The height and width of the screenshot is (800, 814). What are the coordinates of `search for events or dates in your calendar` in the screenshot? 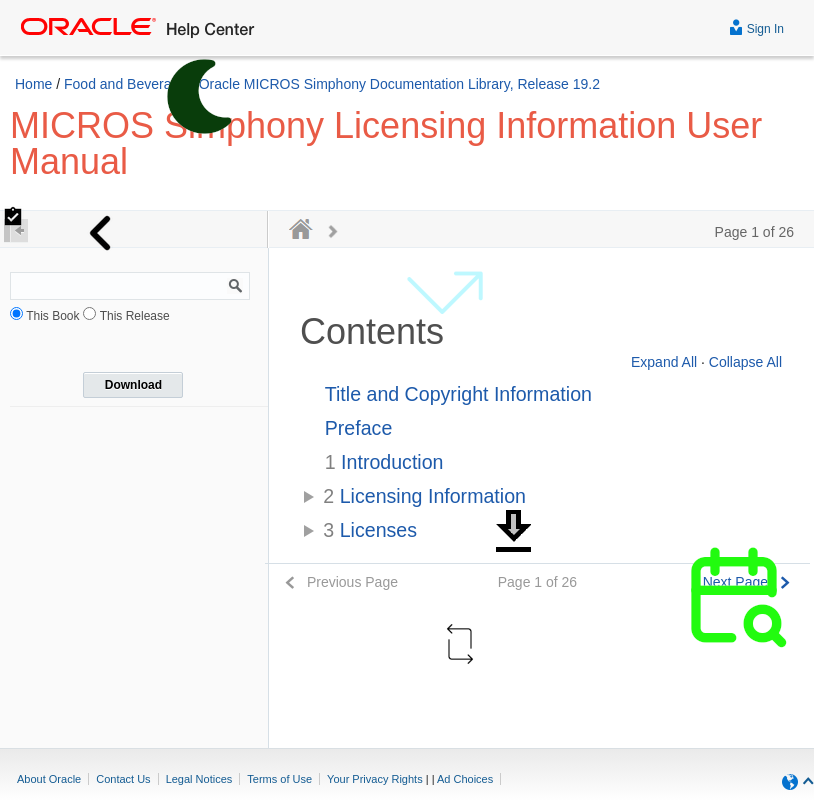 It's located at (734, 595).